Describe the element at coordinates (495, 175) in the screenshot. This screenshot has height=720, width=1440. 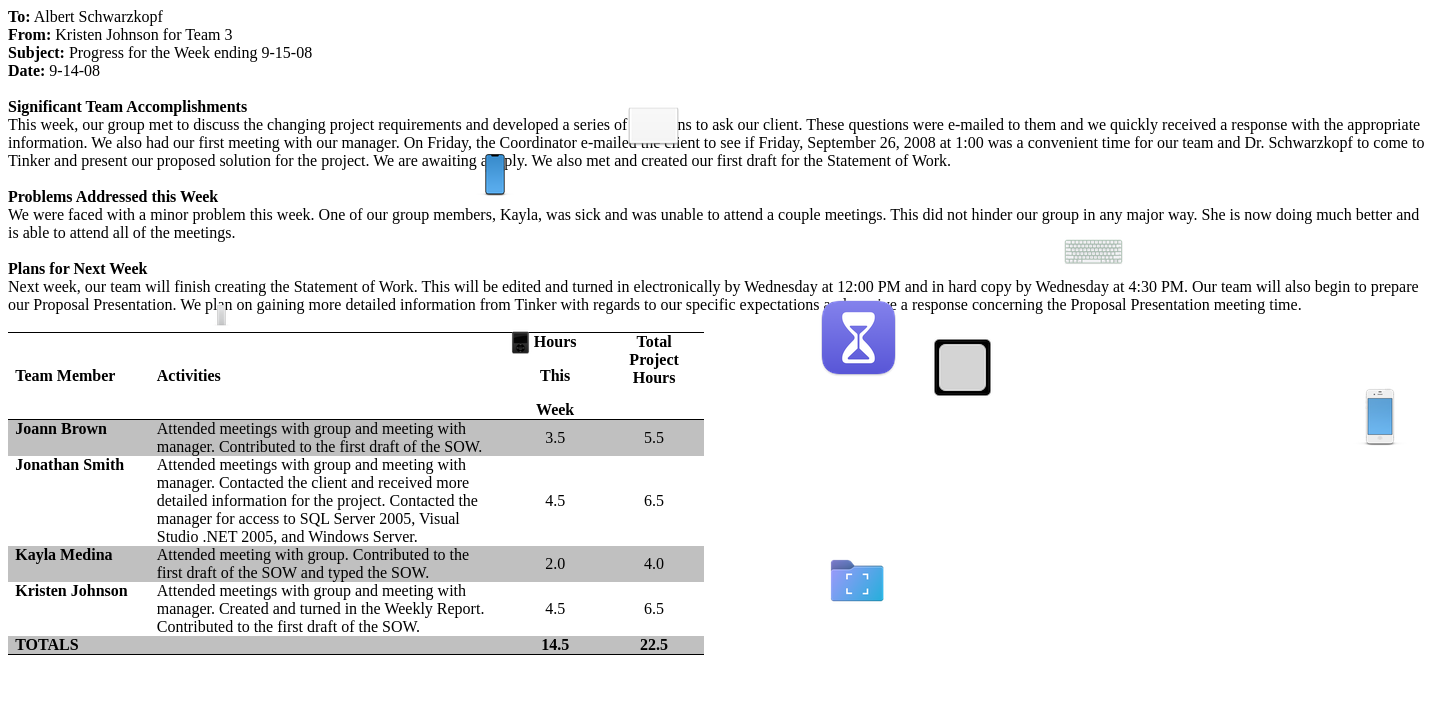
I see `iPhone 13 Pro device connected` at that location.